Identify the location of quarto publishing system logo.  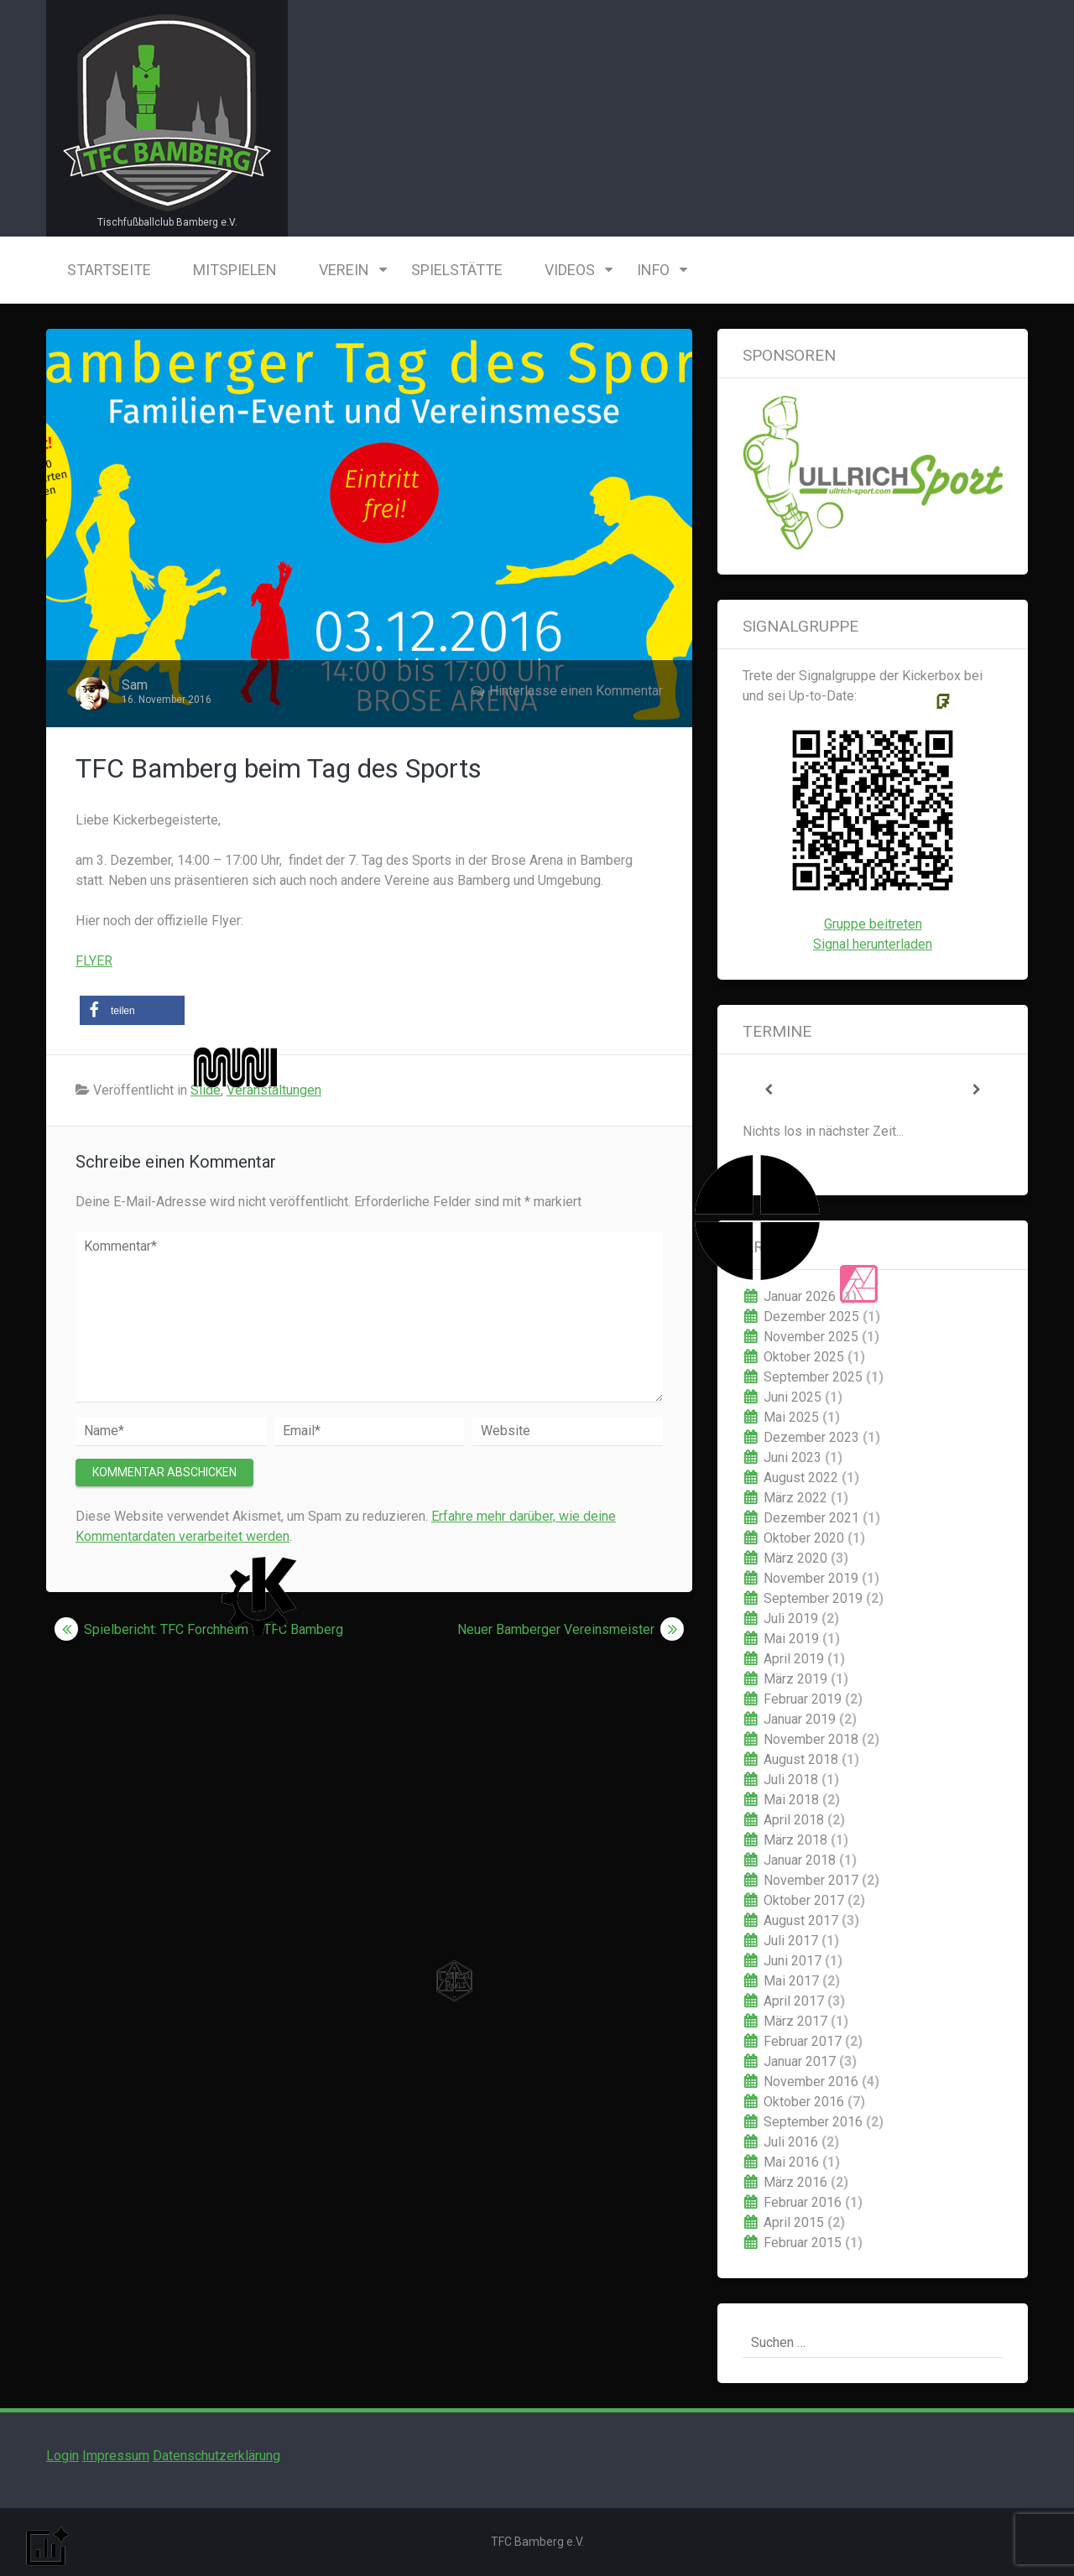
(757, 1217).